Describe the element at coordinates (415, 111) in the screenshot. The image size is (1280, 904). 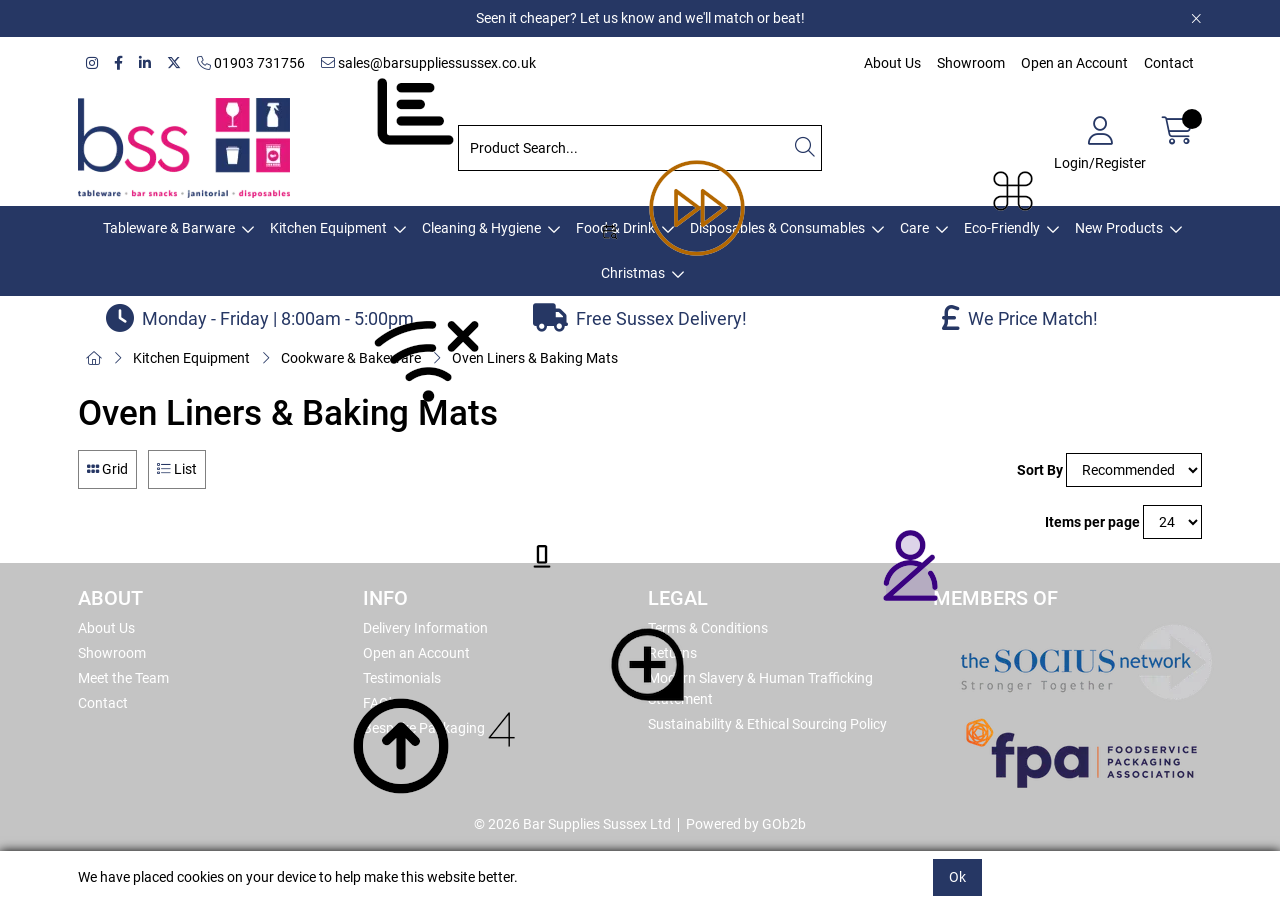
I see `view analytics or statistics` at that location.